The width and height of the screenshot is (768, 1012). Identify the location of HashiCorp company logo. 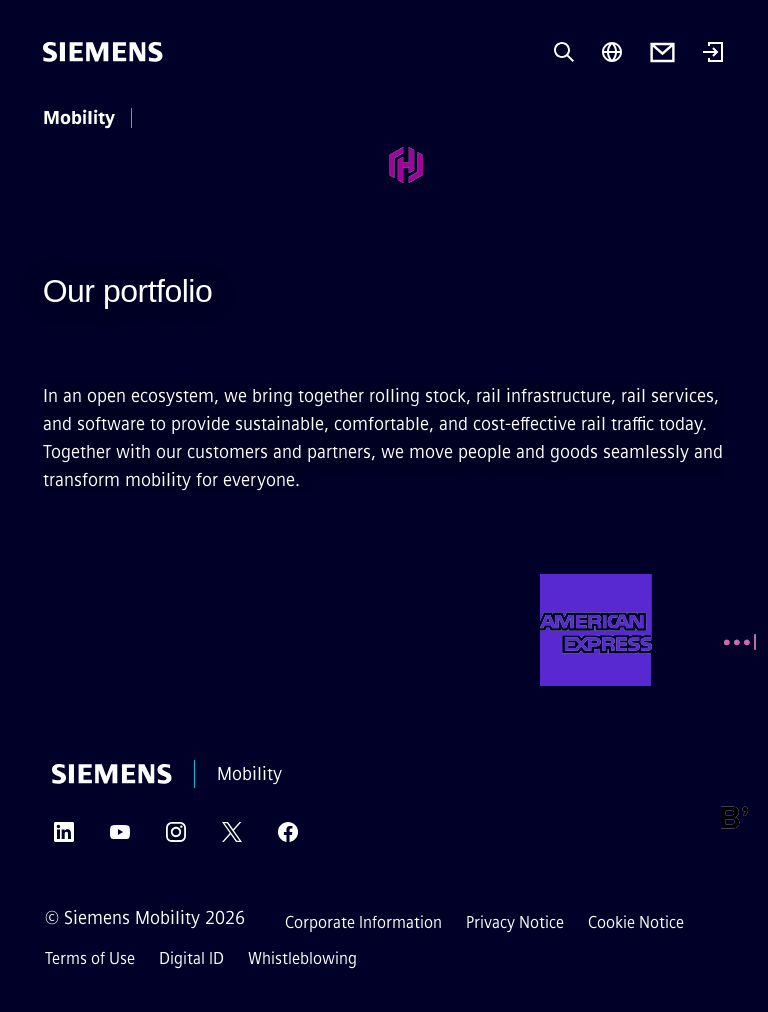
(406, 165).